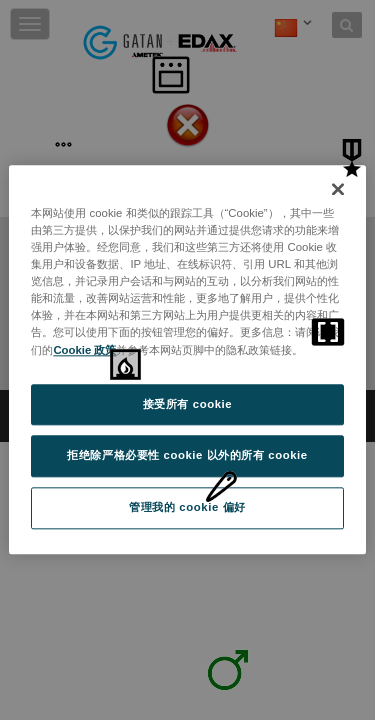  Describe the element at coordinates (125, 364) in the screenshot. I see `access home or living room controls` at that location.